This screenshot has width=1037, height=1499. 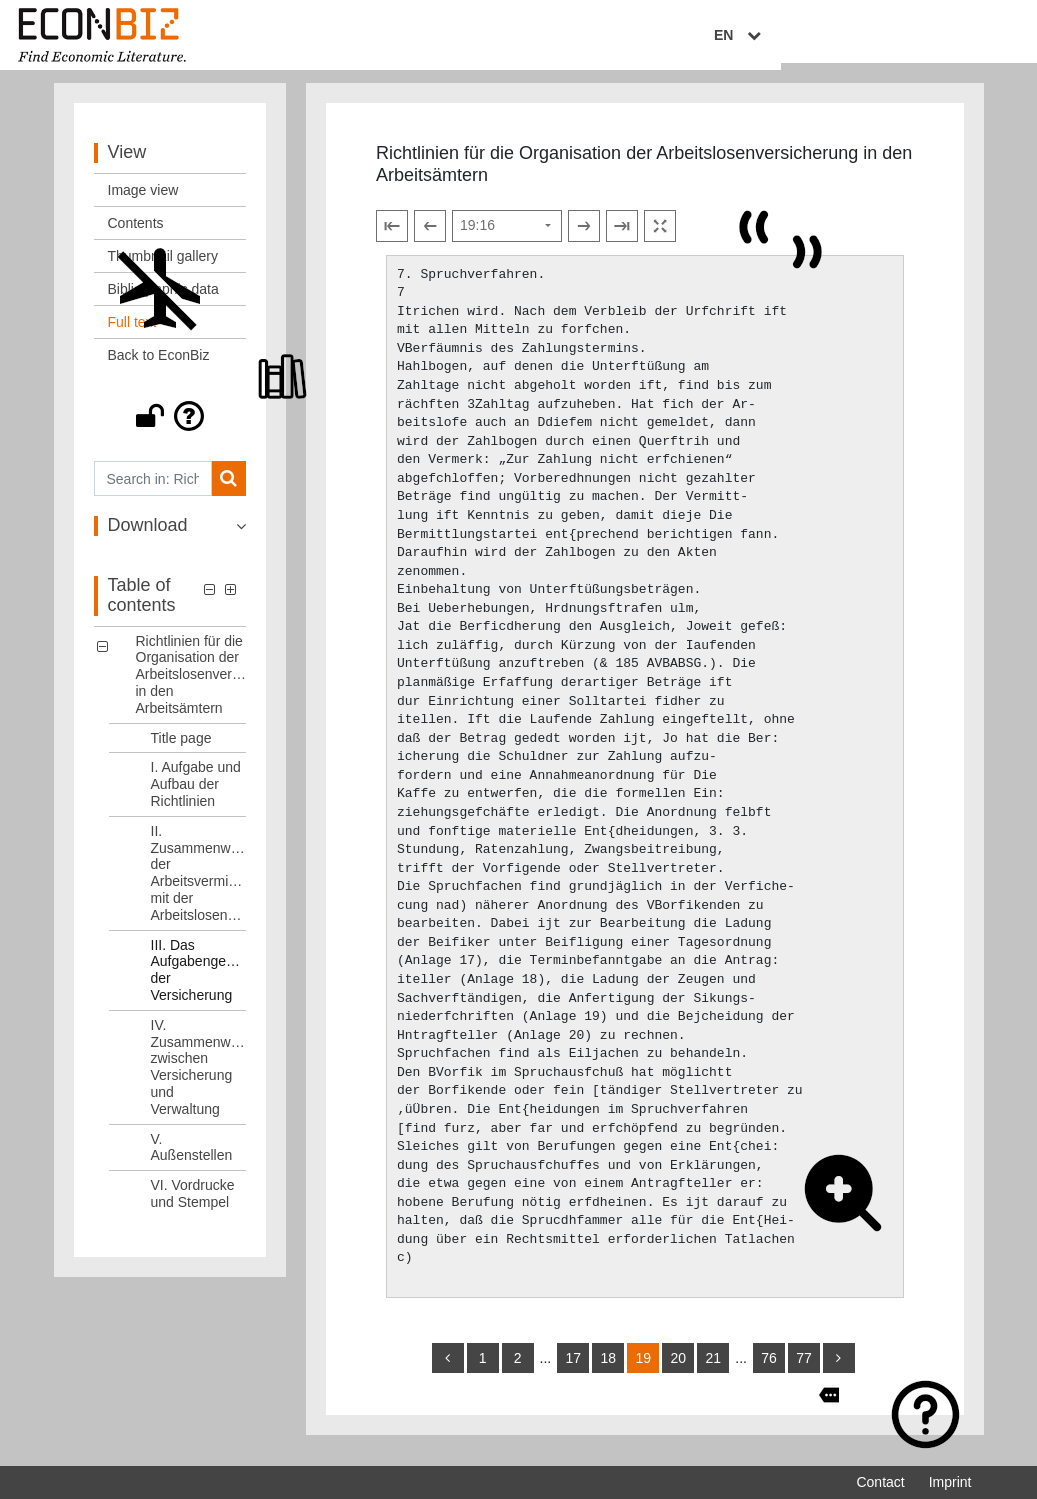 I want to click on access help or support information, so click(x=925, y=1414).